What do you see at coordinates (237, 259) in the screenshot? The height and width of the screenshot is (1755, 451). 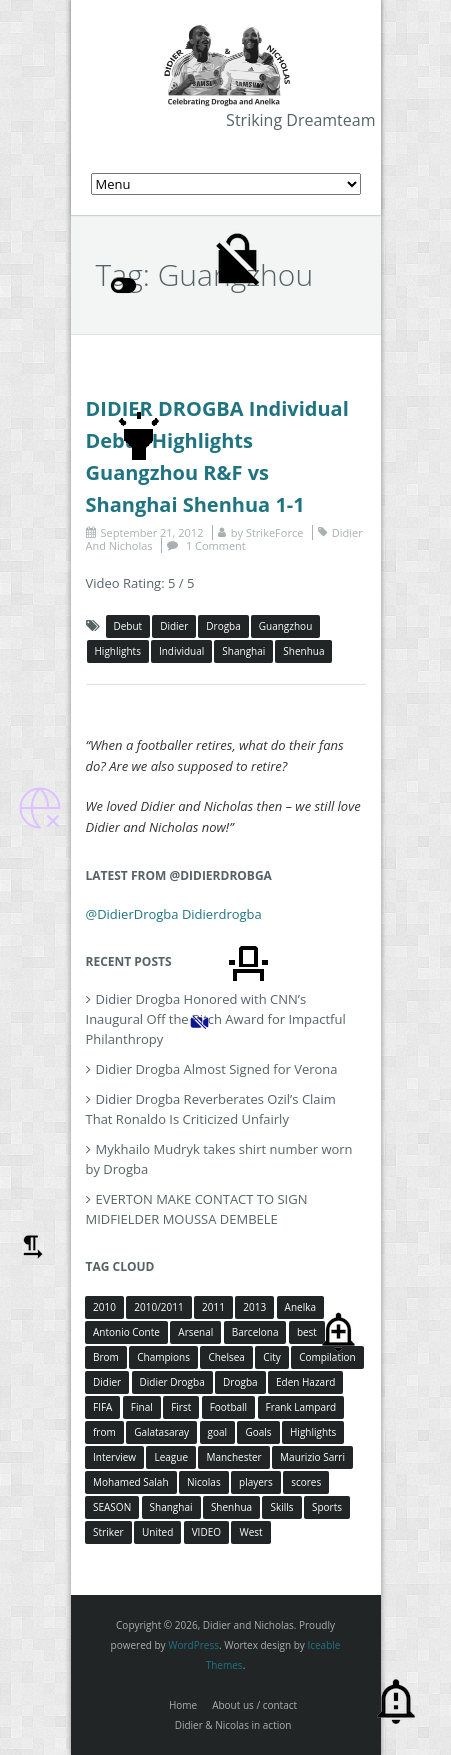 I see `indicates an unencrypted or insecure email connection` at bounding box center [237, 259].